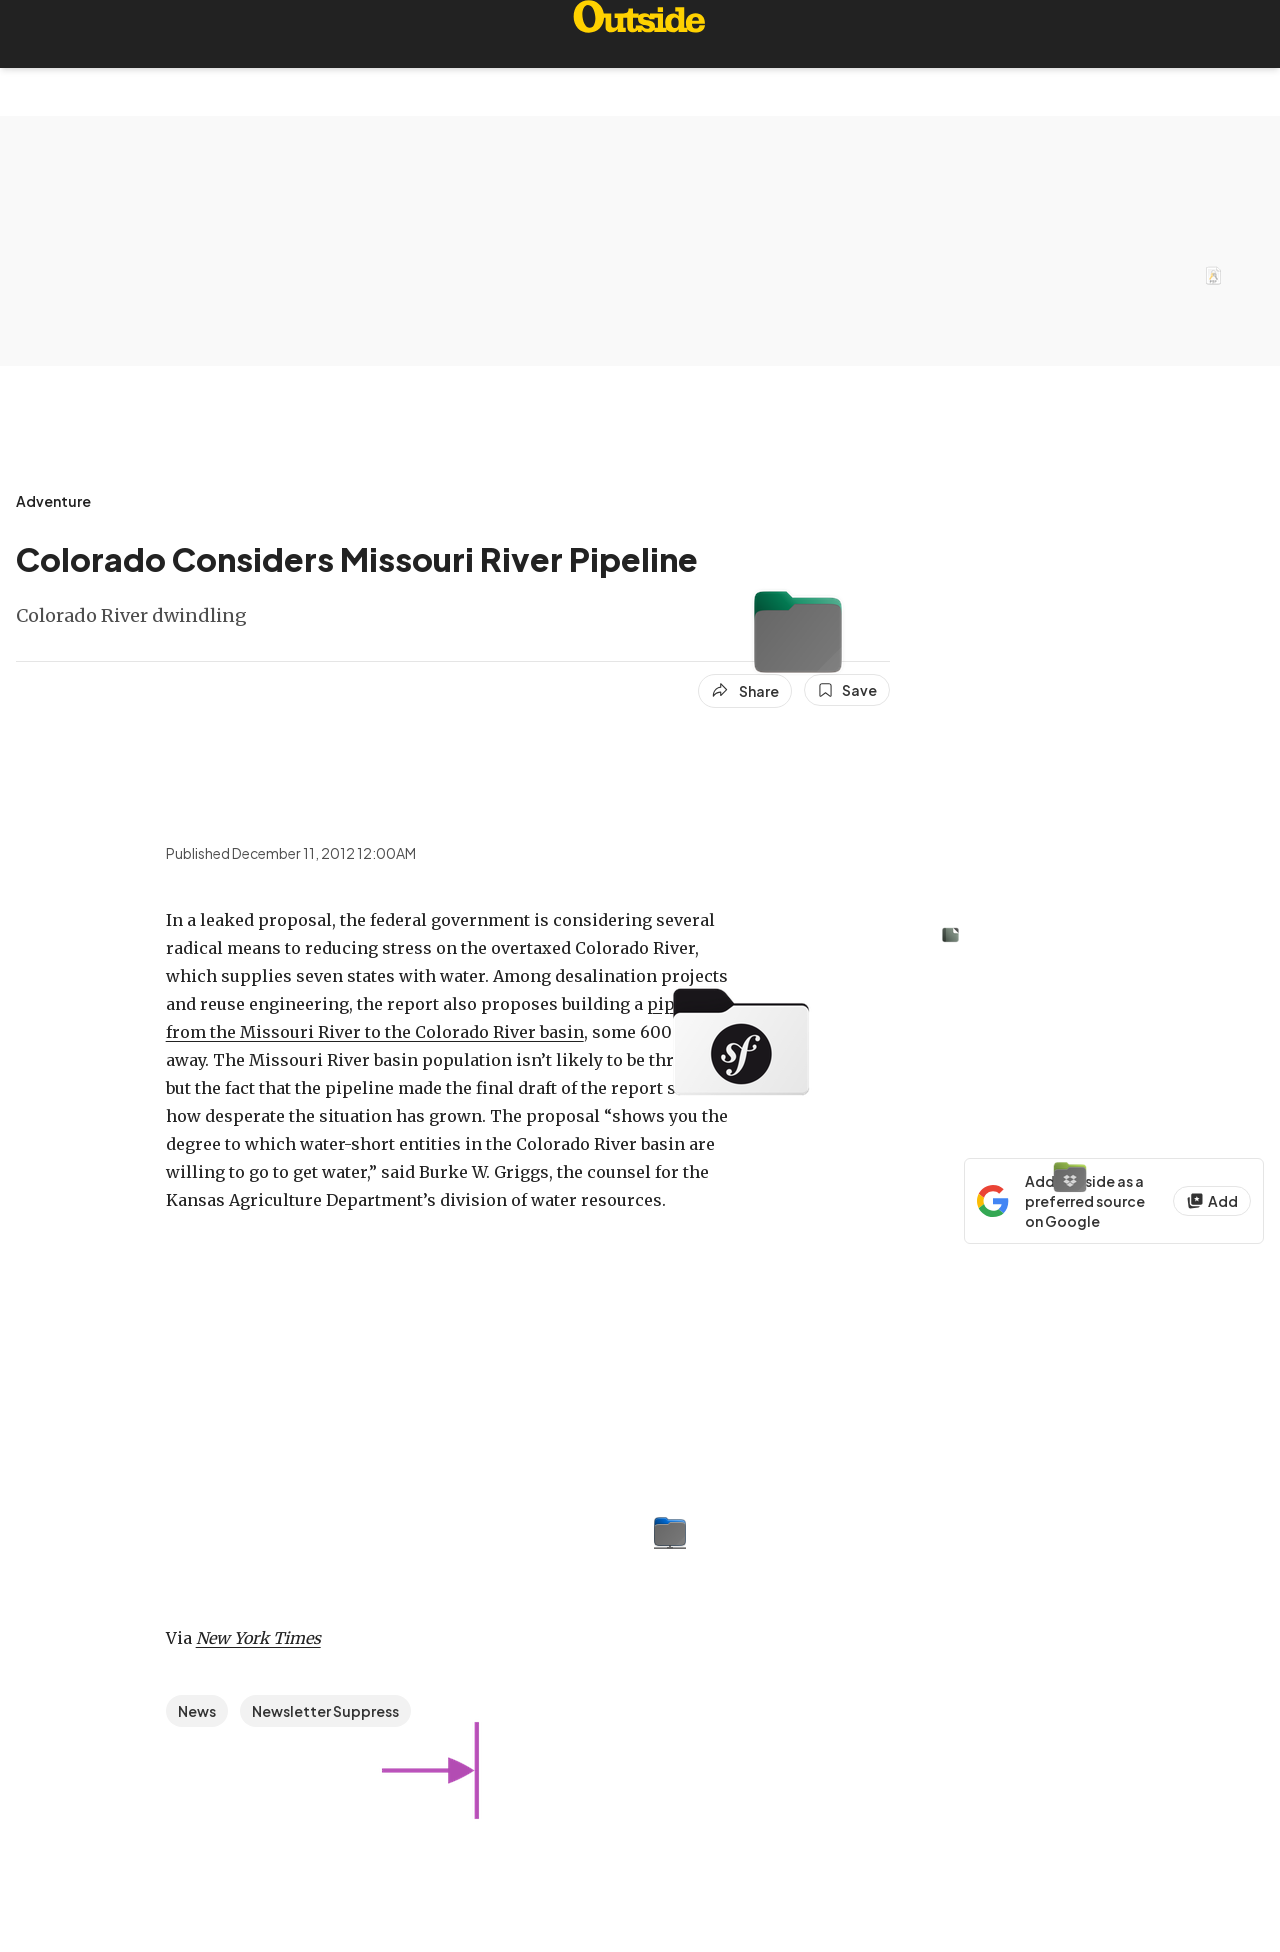  What do you see at coordinates (670, 1533) in the screenshot?
I see `access a remote or network folder` at bounding box center [670, 1533].